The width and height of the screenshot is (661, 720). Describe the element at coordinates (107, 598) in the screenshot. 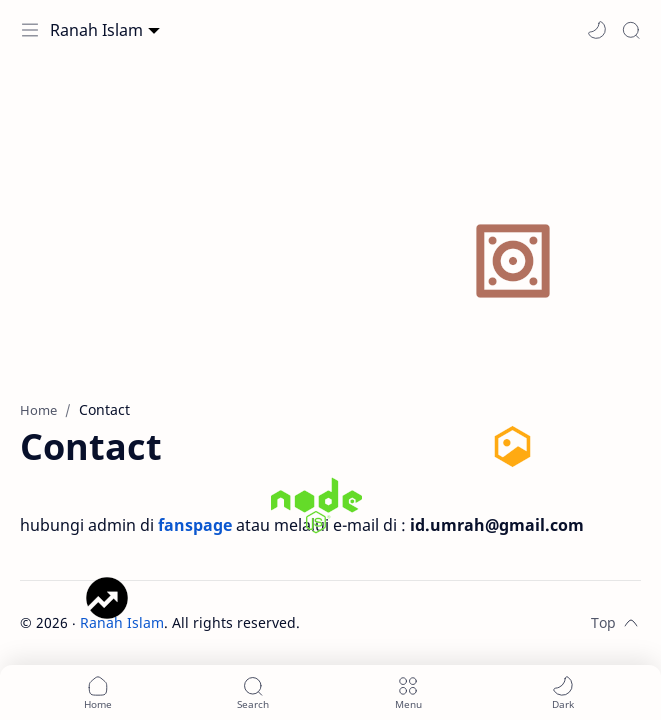

I see `view fund performance or investment growth` at that location.